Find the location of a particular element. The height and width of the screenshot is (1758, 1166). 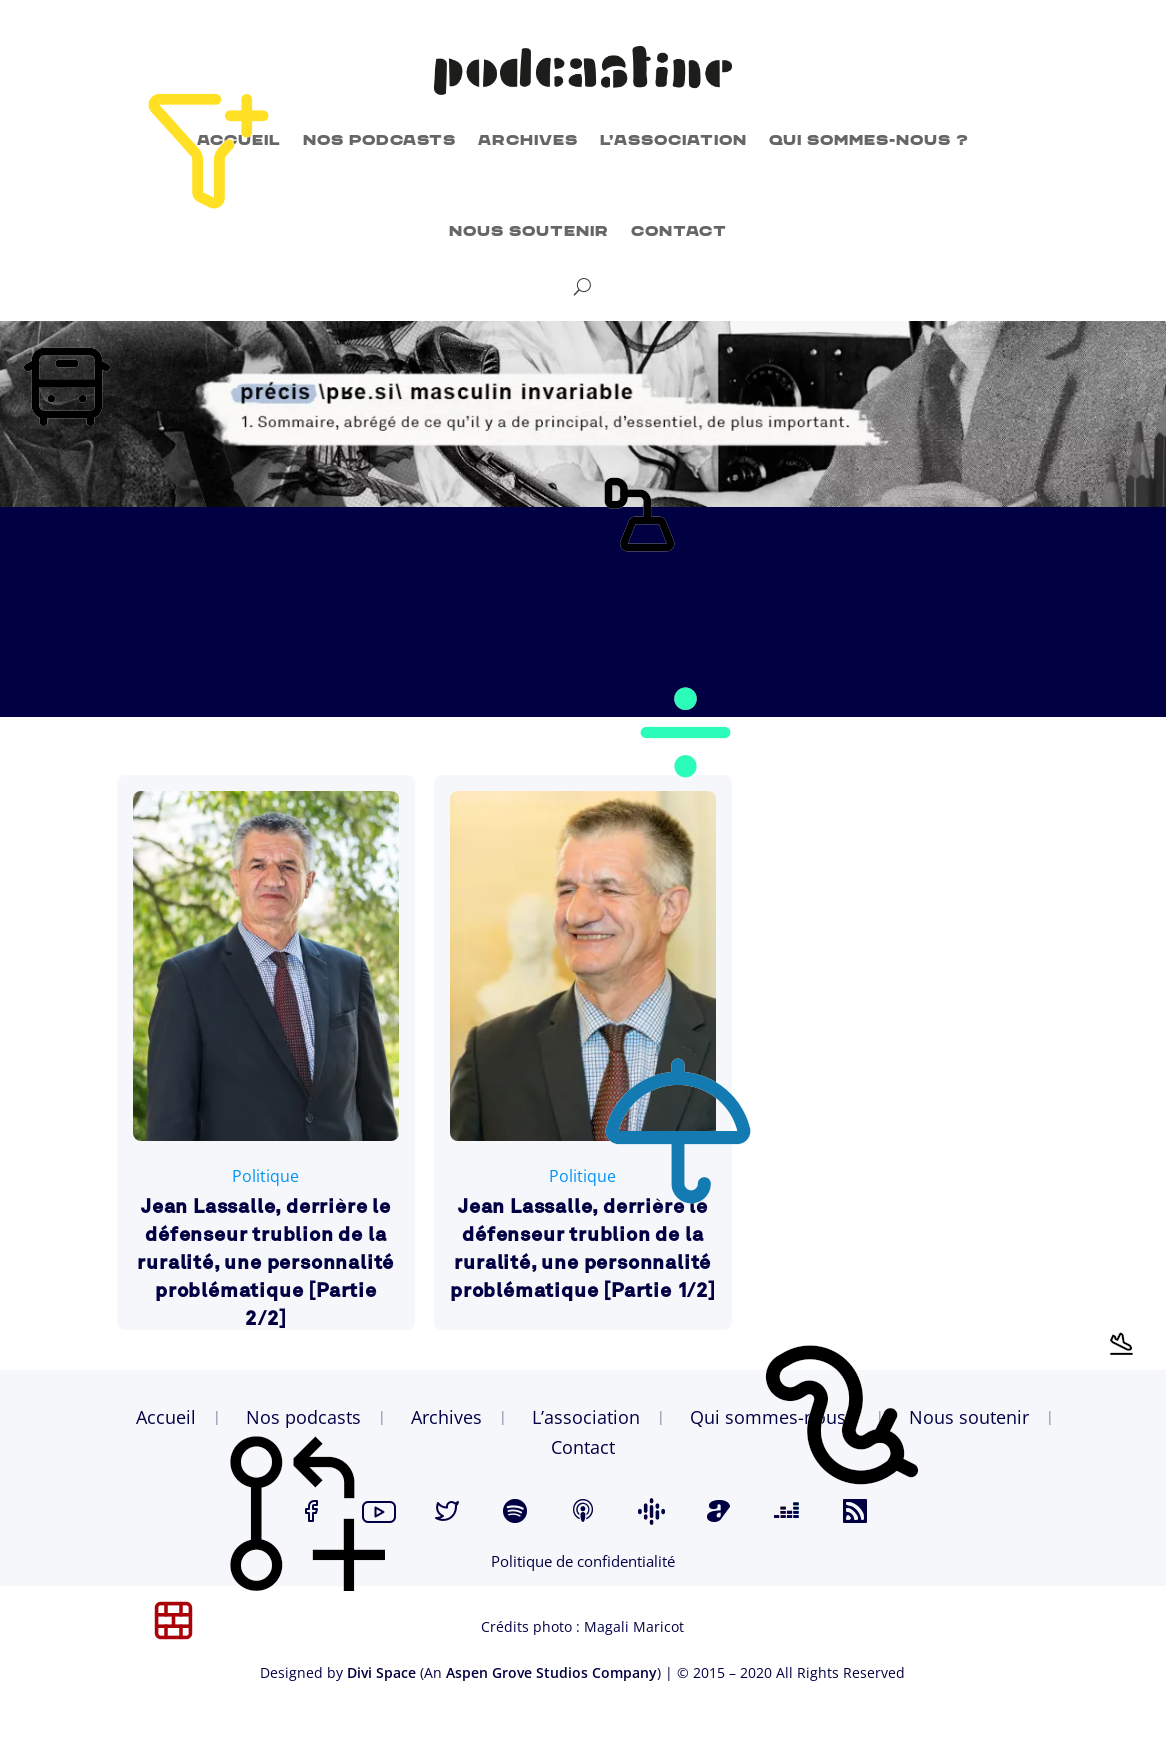

view bus or public transit options is located at coordinates (67, 387).